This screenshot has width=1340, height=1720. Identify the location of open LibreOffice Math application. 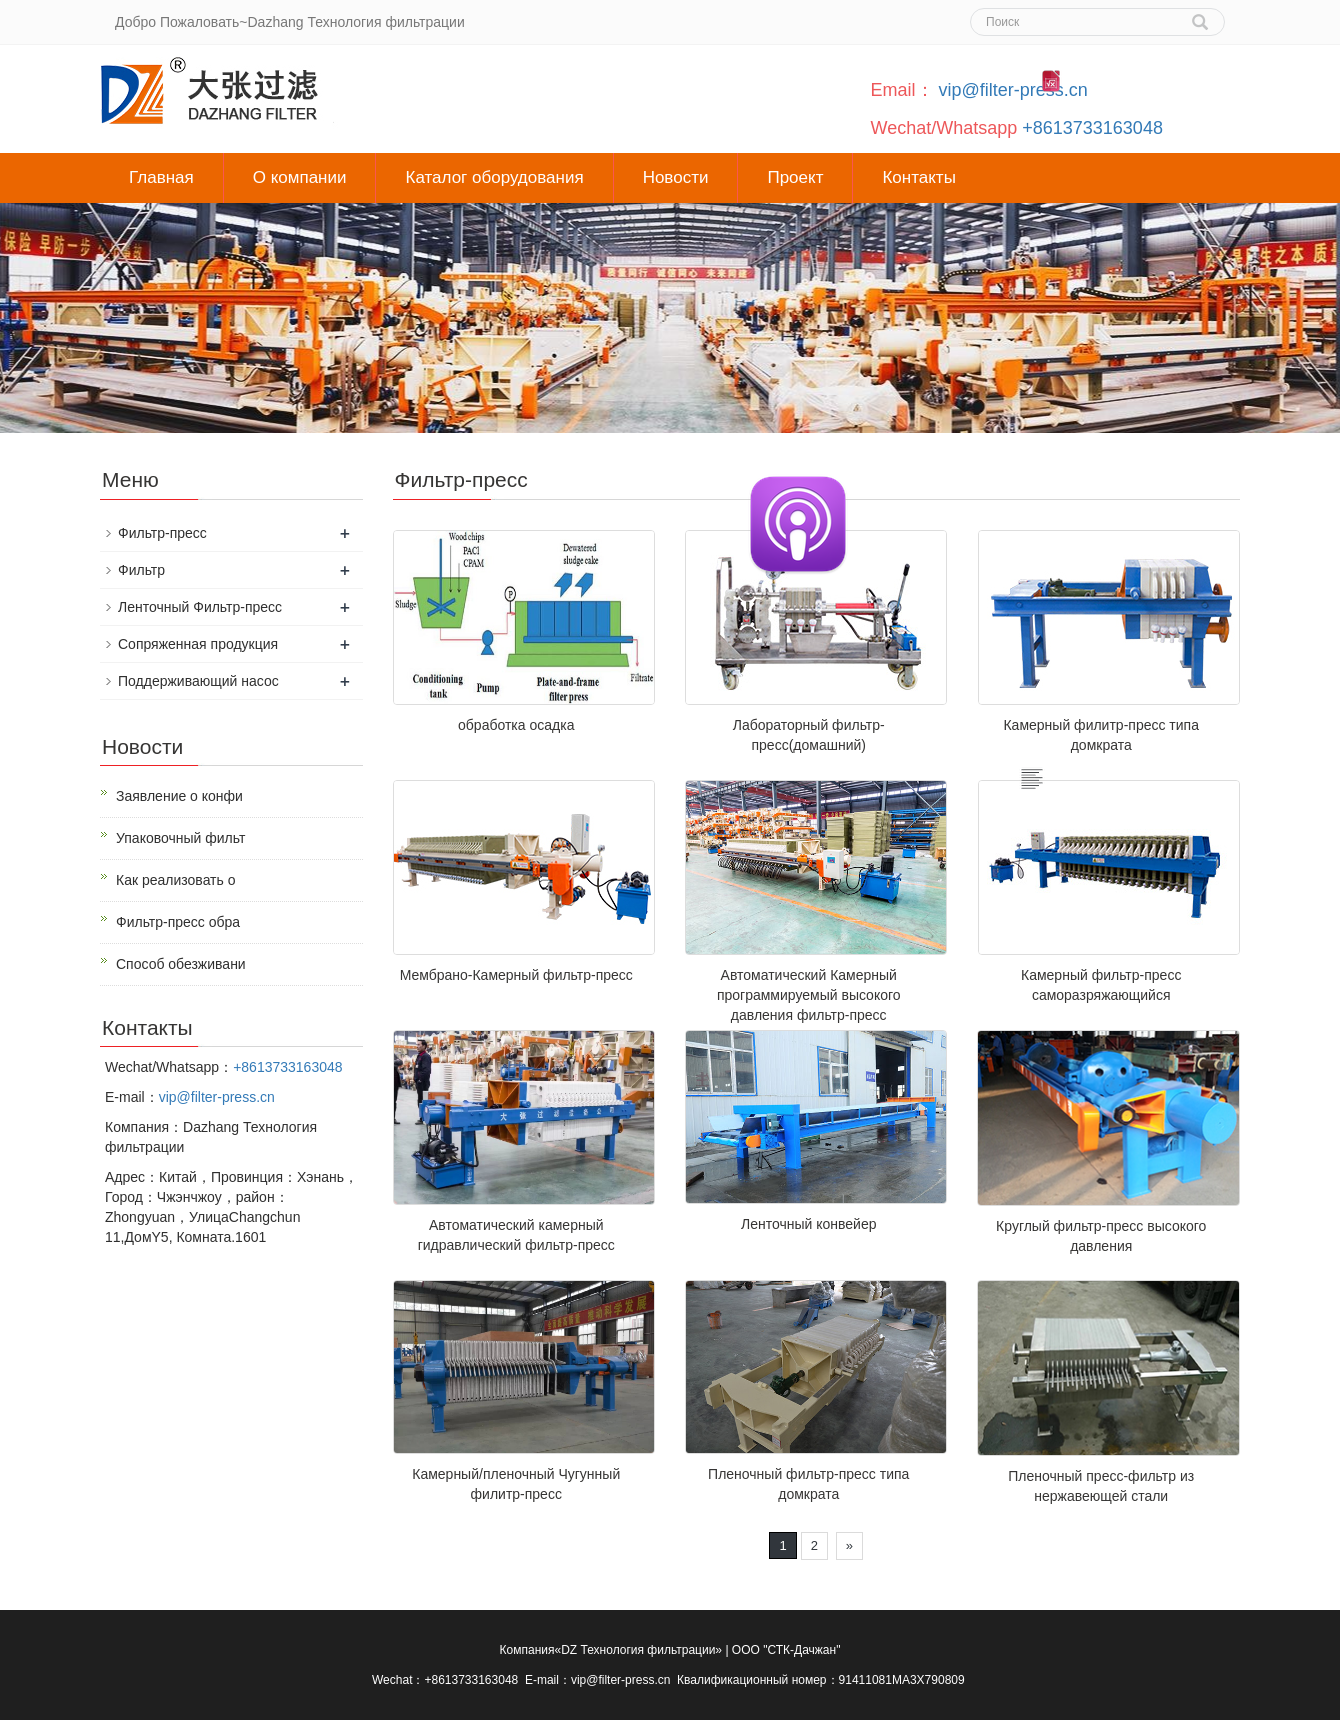
(1051, 81).